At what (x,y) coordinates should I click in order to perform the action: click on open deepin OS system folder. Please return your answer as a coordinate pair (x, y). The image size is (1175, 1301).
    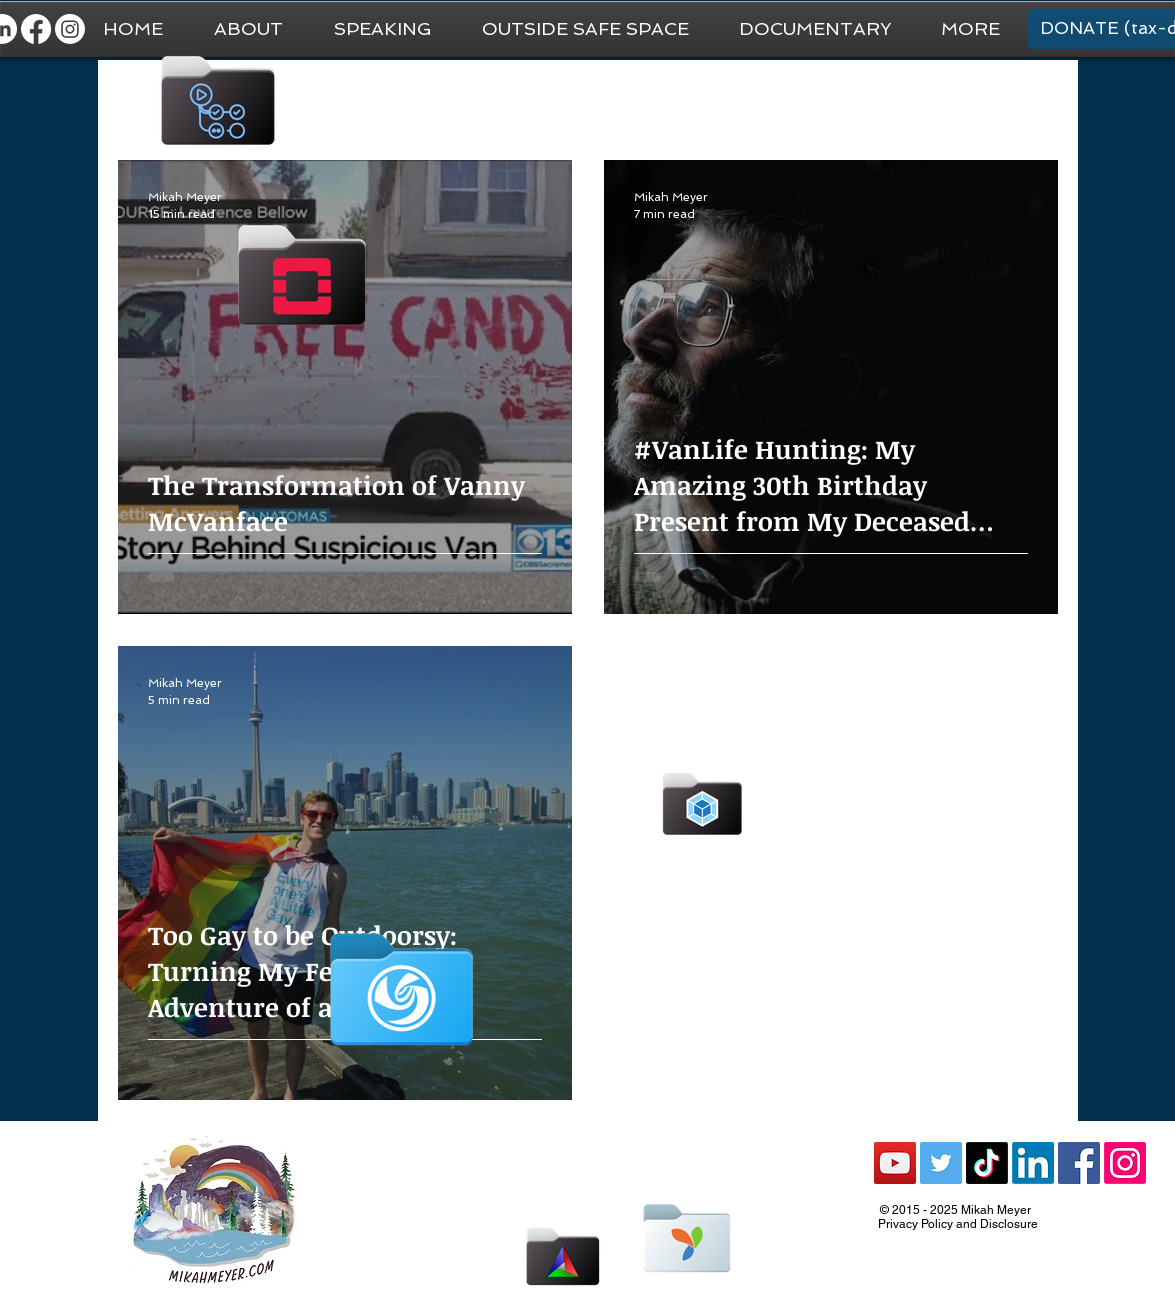
    Looking at the image, I should click on (401, 993).